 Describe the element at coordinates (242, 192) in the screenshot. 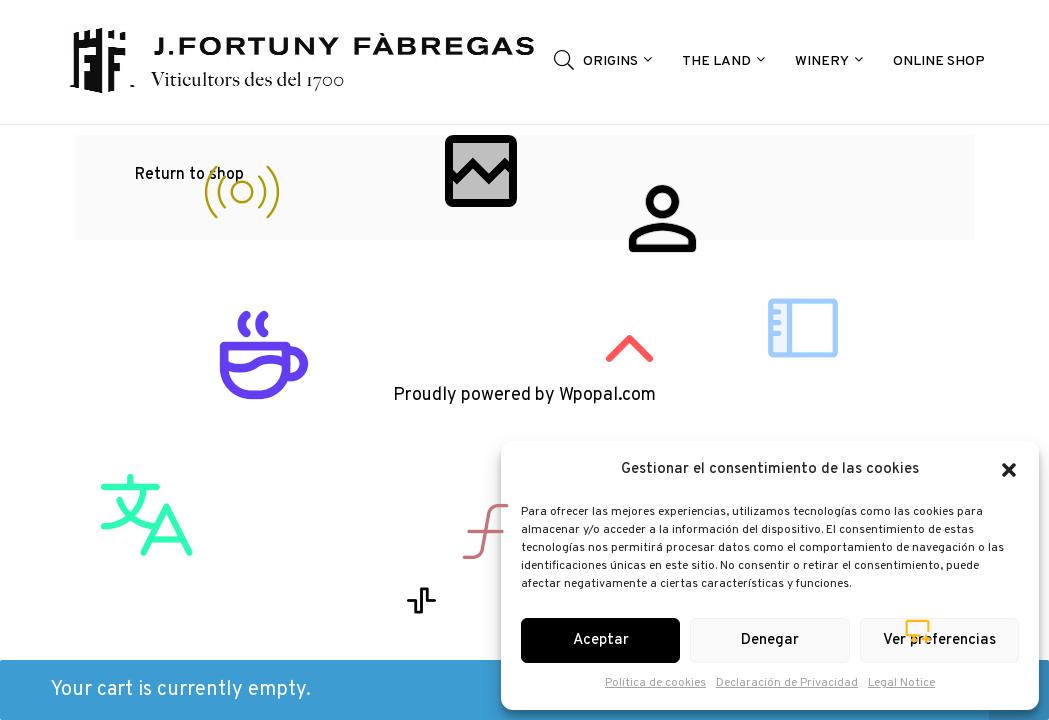

I see `broadcast or stream live content` at that location.